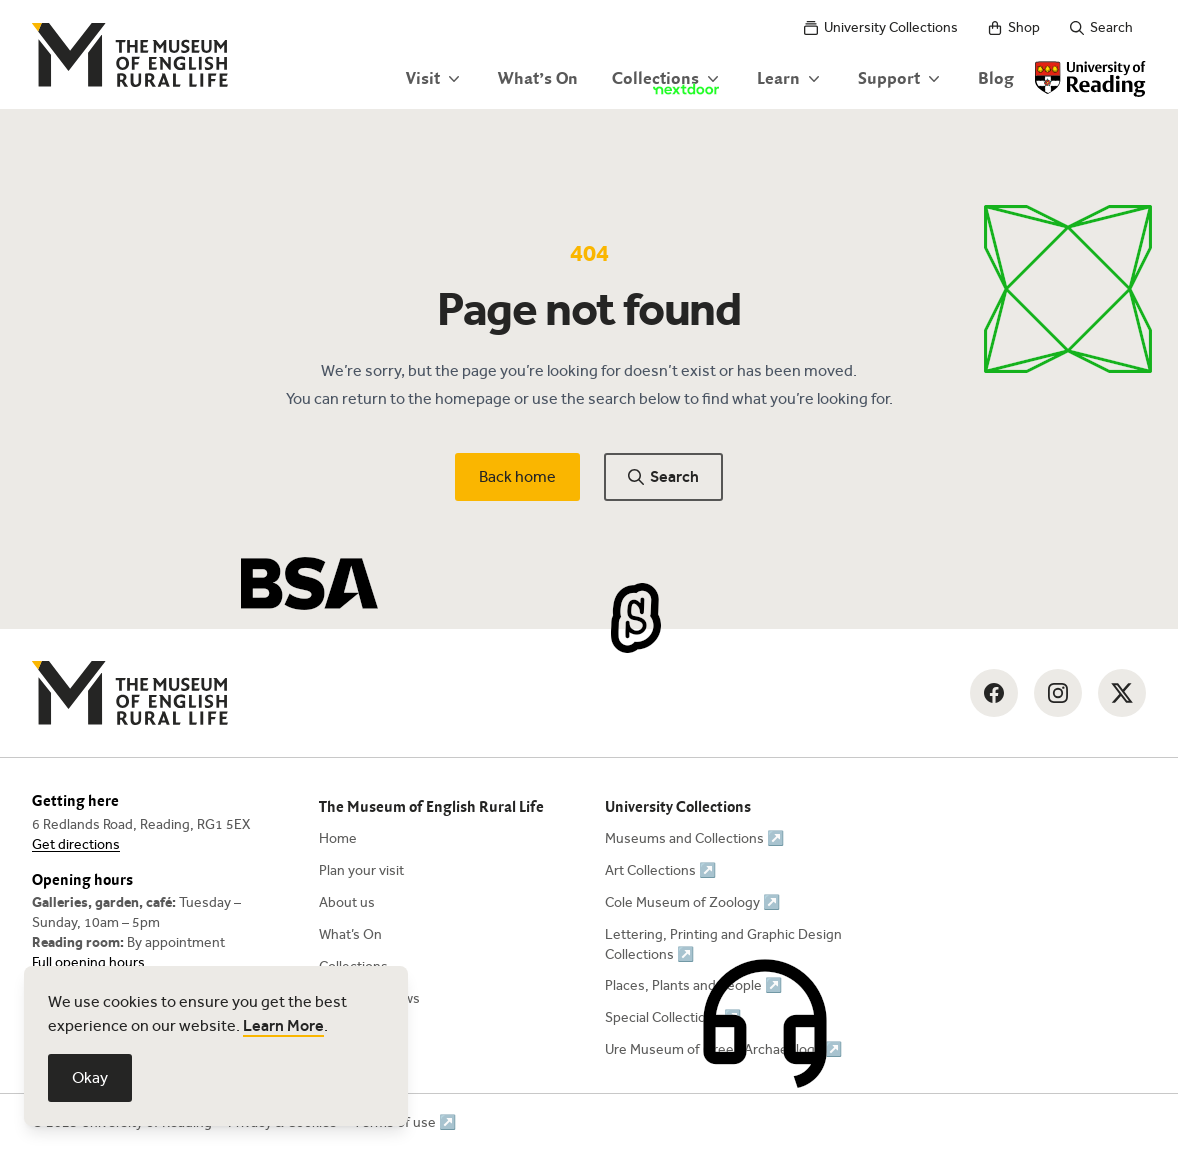  Describe the element at coordinates (1068, 289) in the screenshot. I see `haxe programming language logo` at that location.